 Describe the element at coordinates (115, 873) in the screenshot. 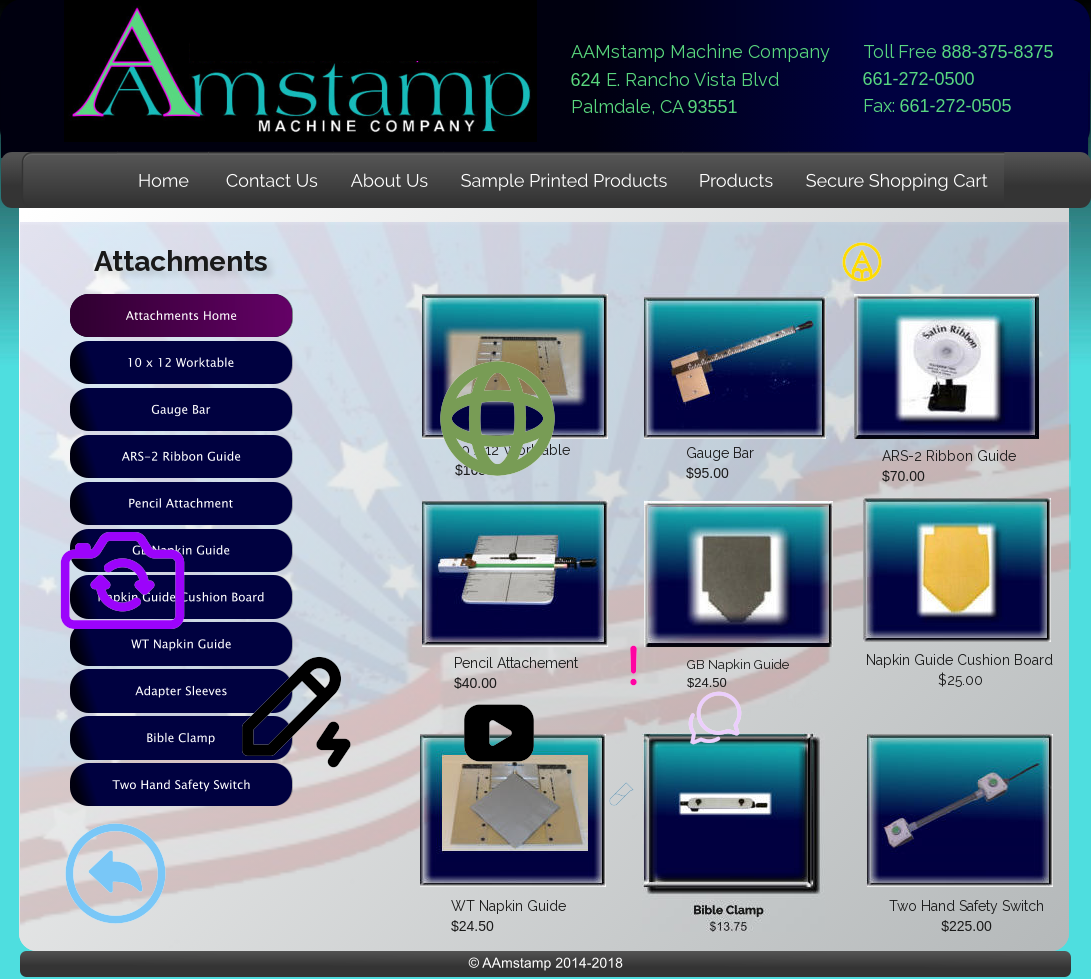

I see `undo the last action` at that location.